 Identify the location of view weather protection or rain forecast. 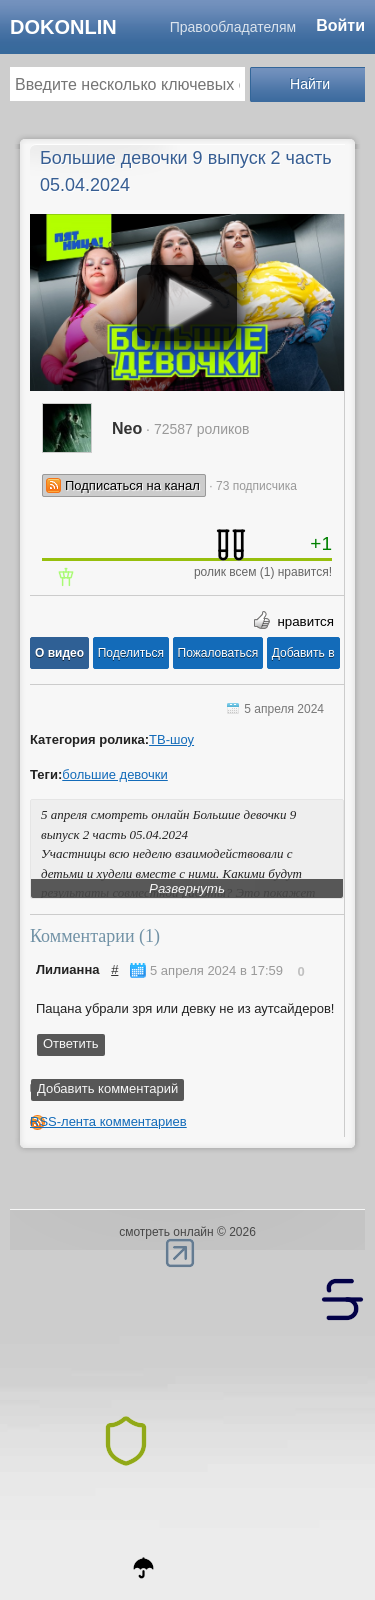
(143, 1568).